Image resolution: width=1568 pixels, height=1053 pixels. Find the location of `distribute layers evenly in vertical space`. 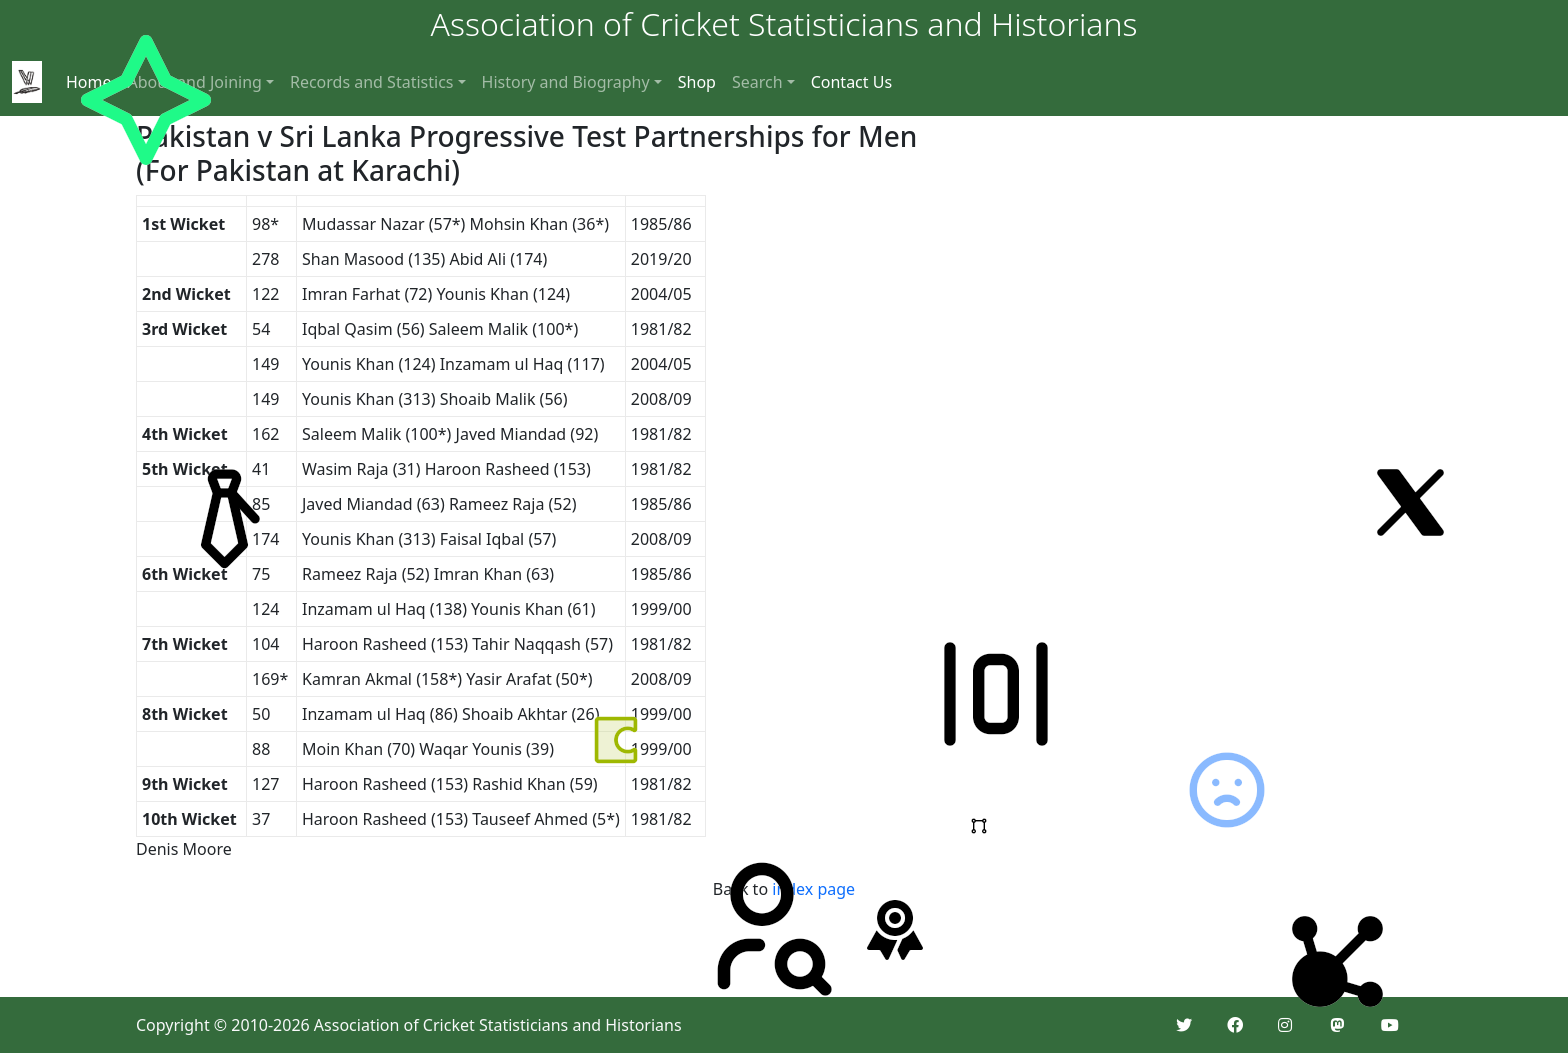

distribute layers evenly in vertical space is located at coordinates (996, 694).